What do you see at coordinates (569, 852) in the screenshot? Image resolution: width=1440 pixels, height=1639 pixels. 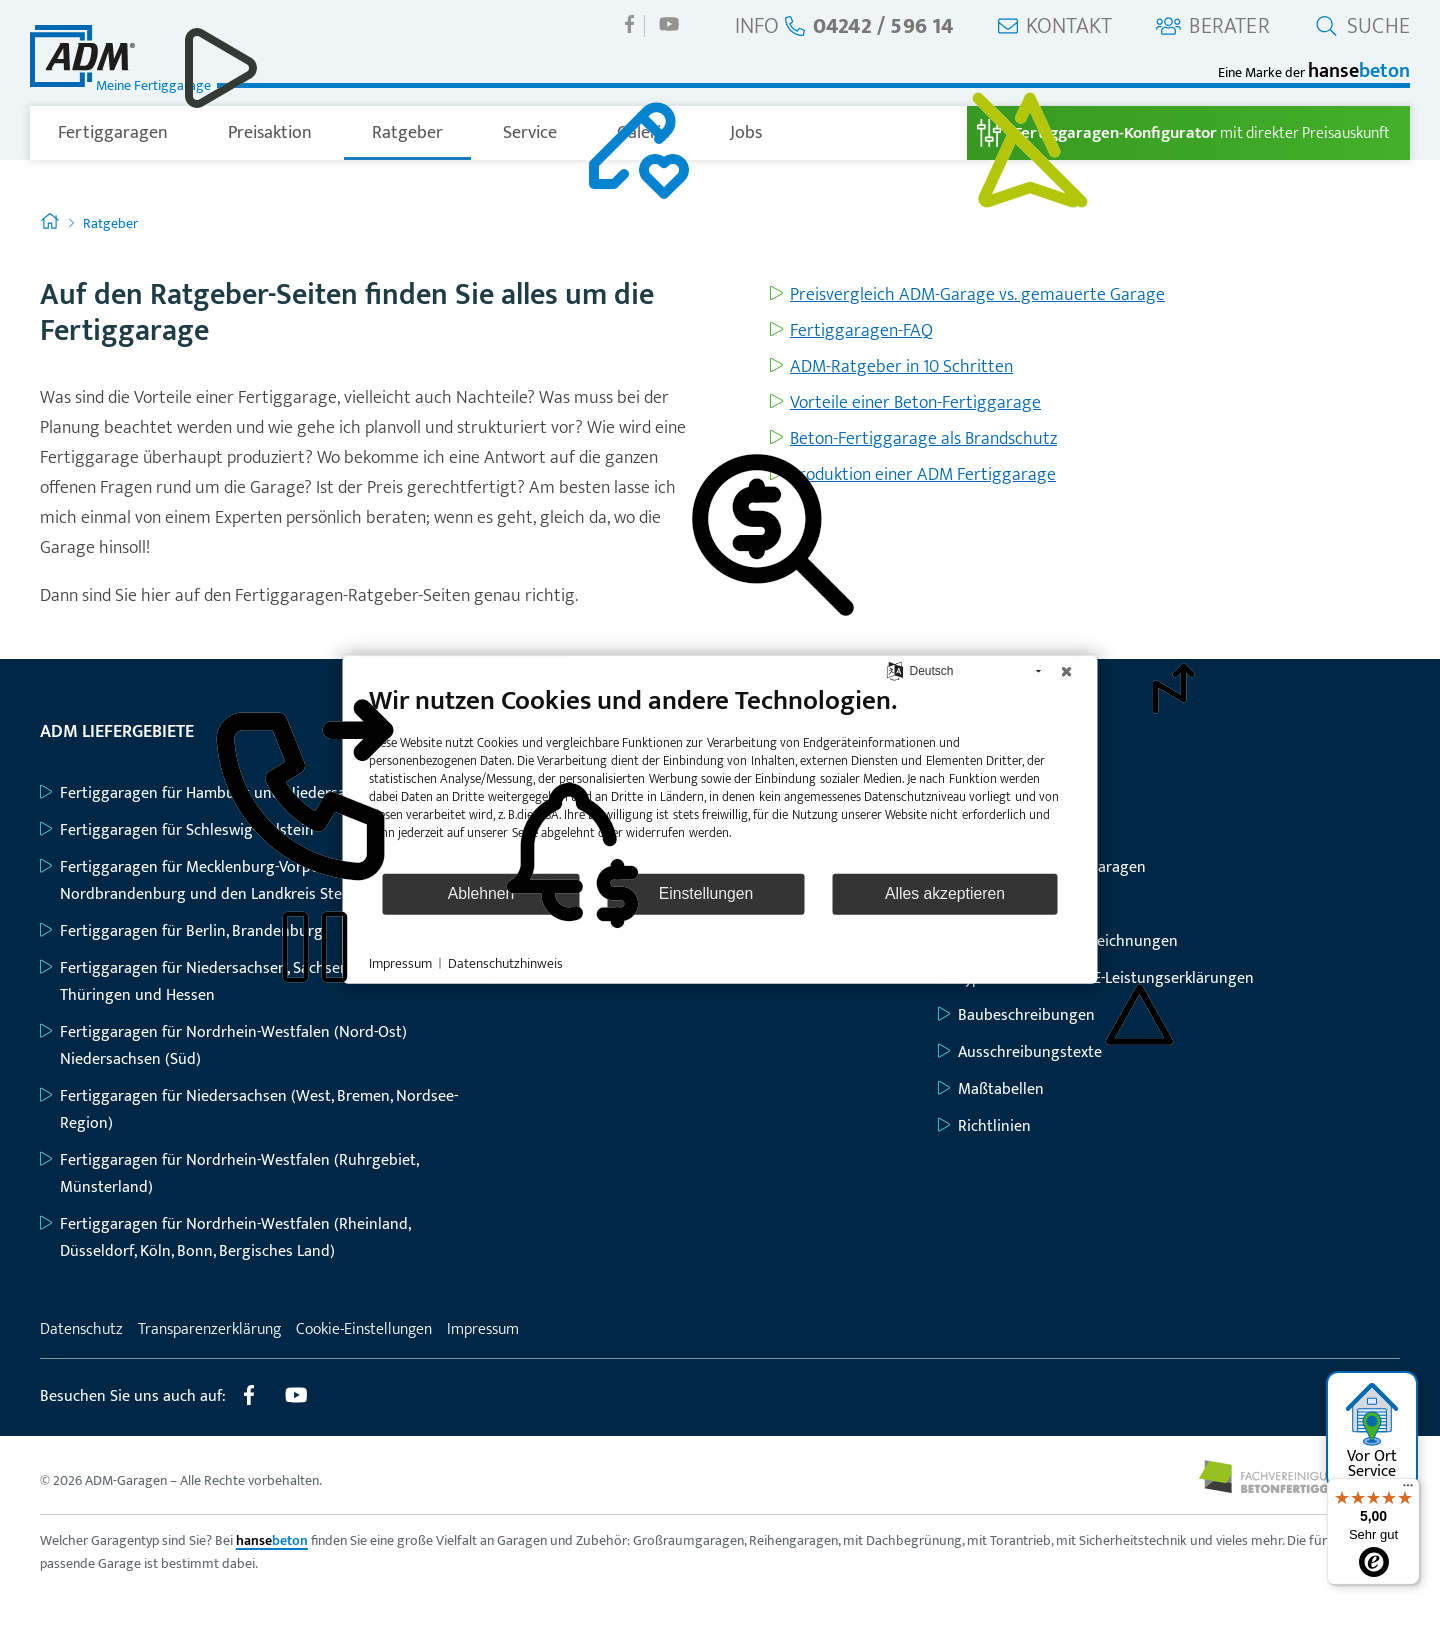 I see `set up price alerts or payment notifications` at bounding box center [569, 852].